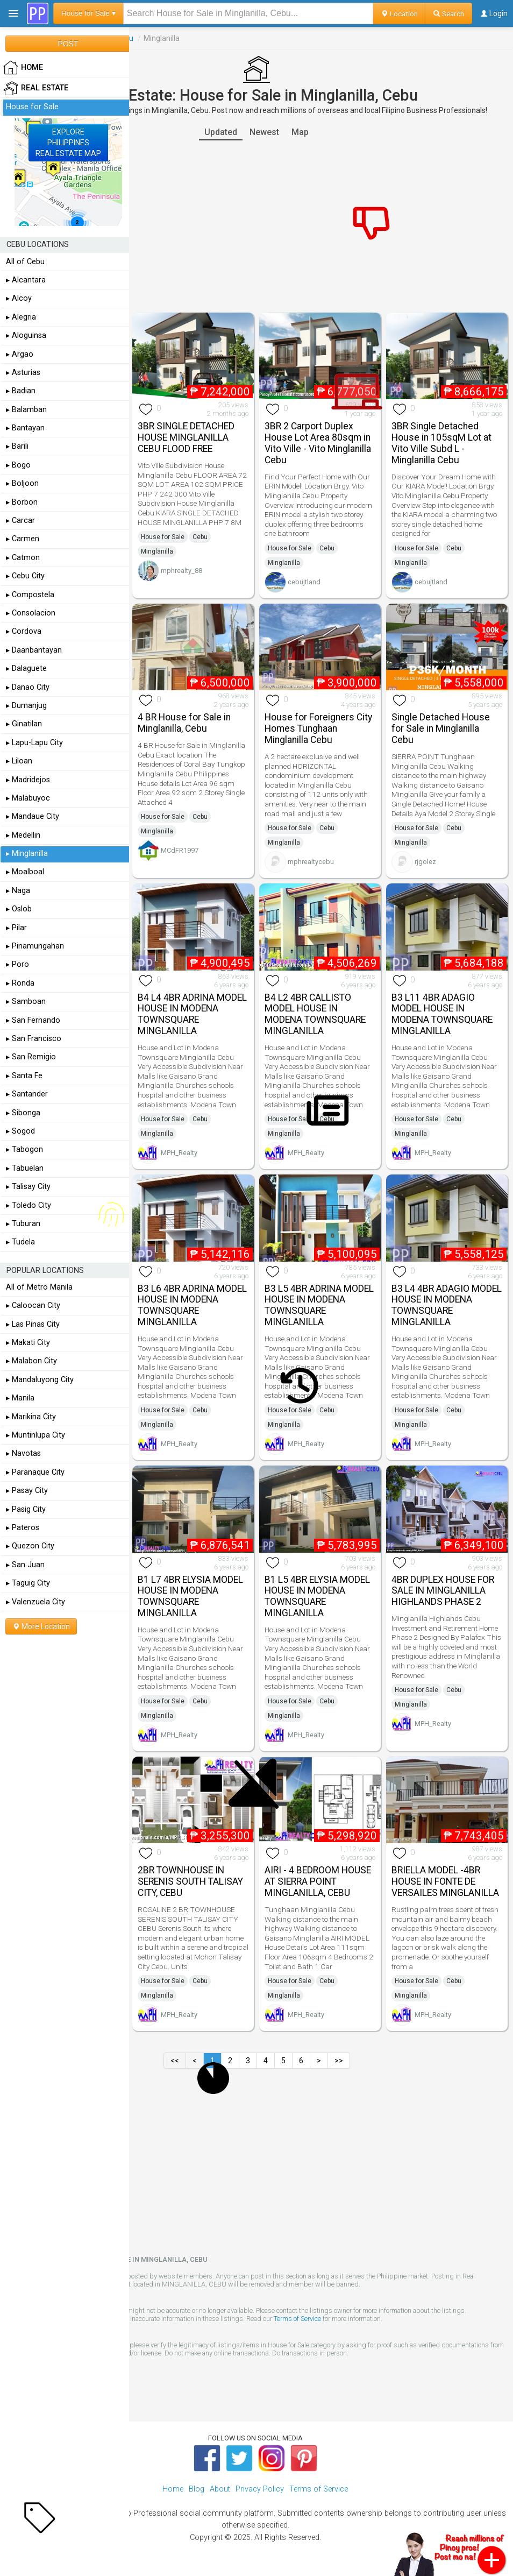 Image resolution: width=513 pixels, height=2576 pixels. I want to click on indicates 90% progress or completion, so click(213, 2078).